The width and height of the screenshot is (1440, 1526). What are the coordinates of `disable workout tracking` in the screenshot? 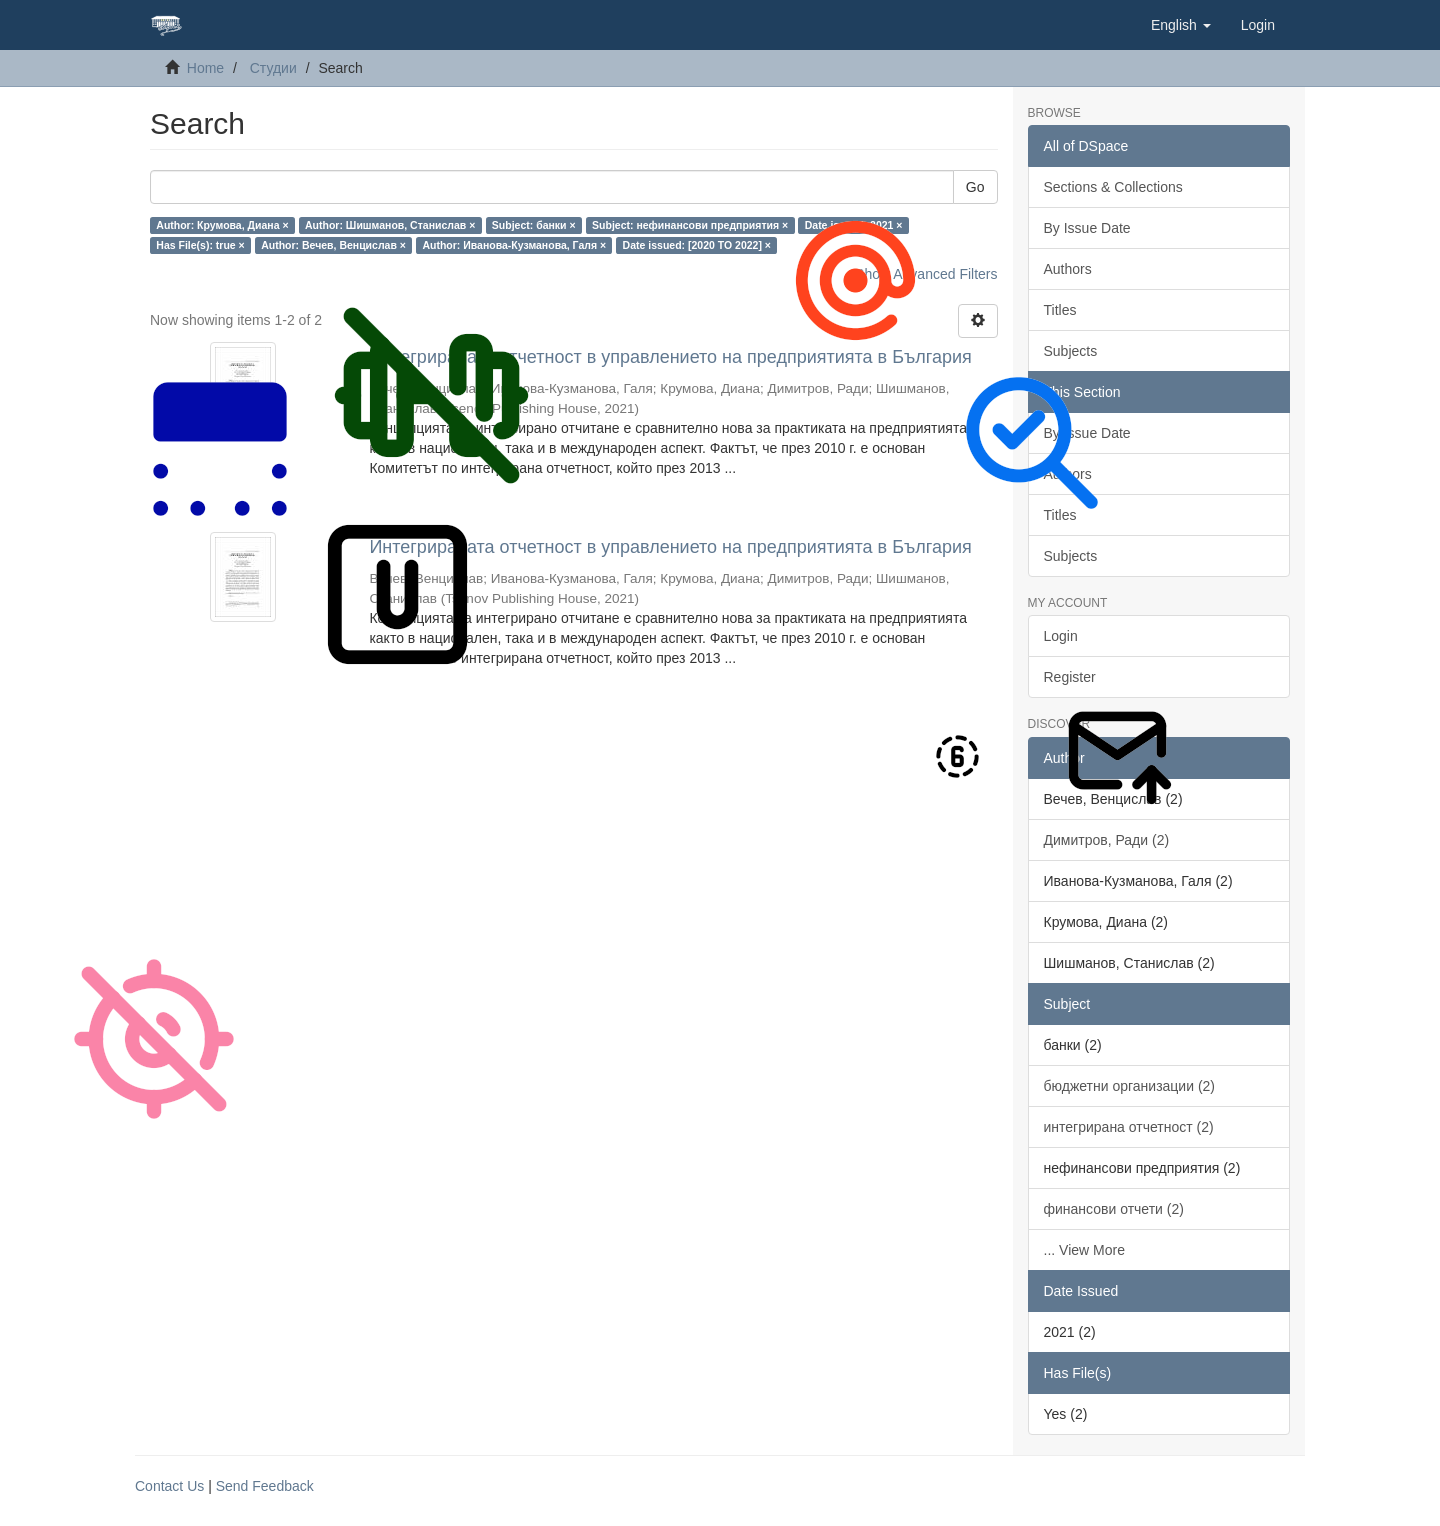 It's located at (431, 395).